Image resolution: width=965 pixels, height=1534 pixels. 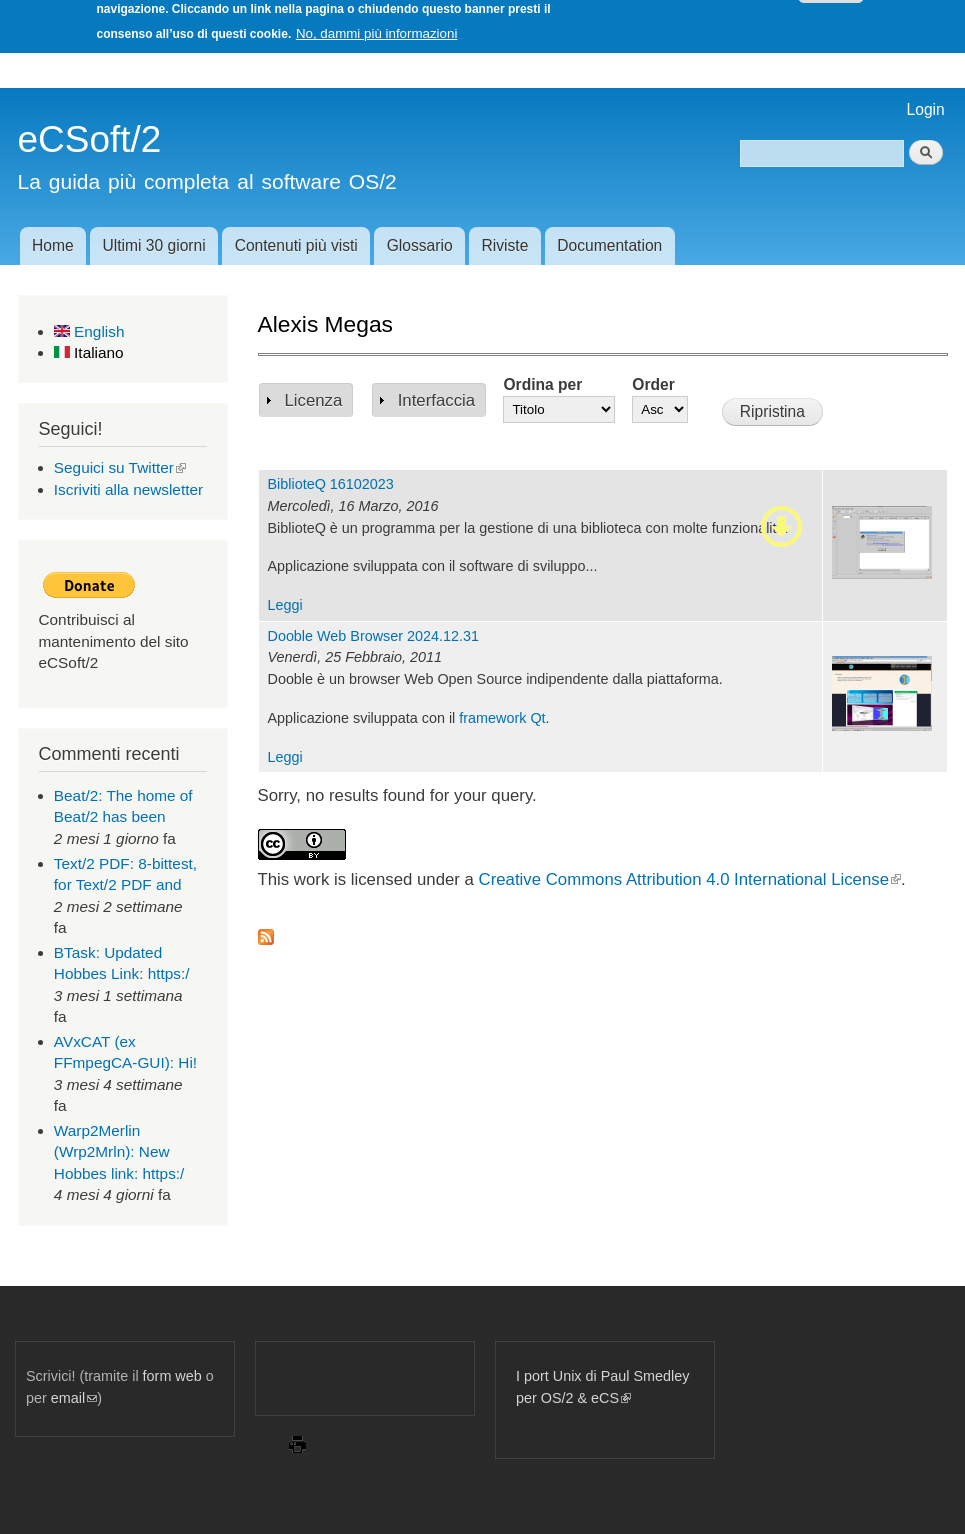 I want to click on print the current document, so click(x=297, y=1444).